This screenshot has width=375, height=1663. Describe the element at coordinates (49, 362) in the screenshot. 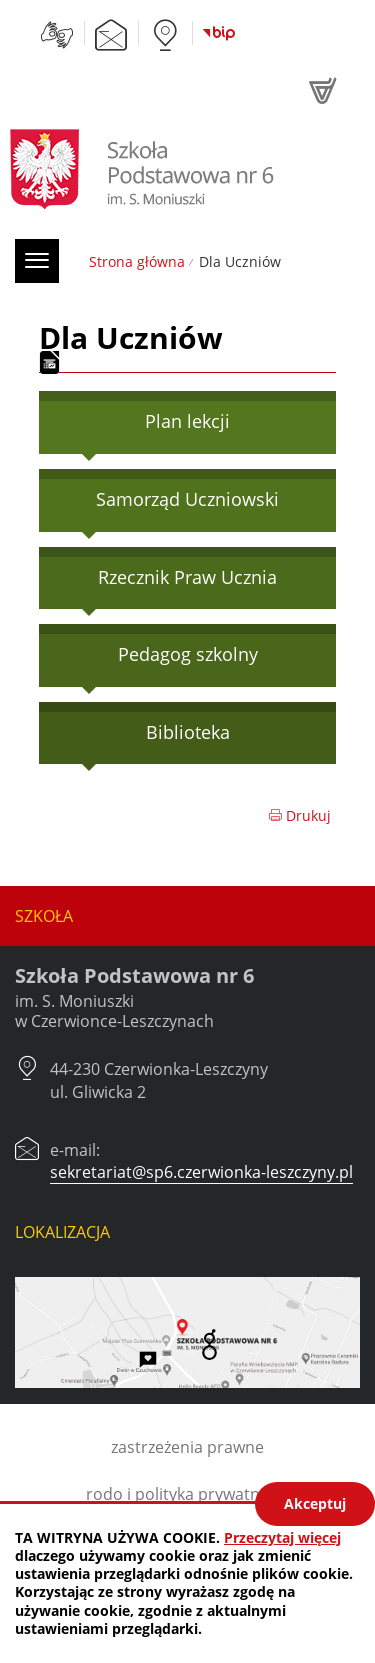

I see `open LibreOffice Impress presentation software` at that location.